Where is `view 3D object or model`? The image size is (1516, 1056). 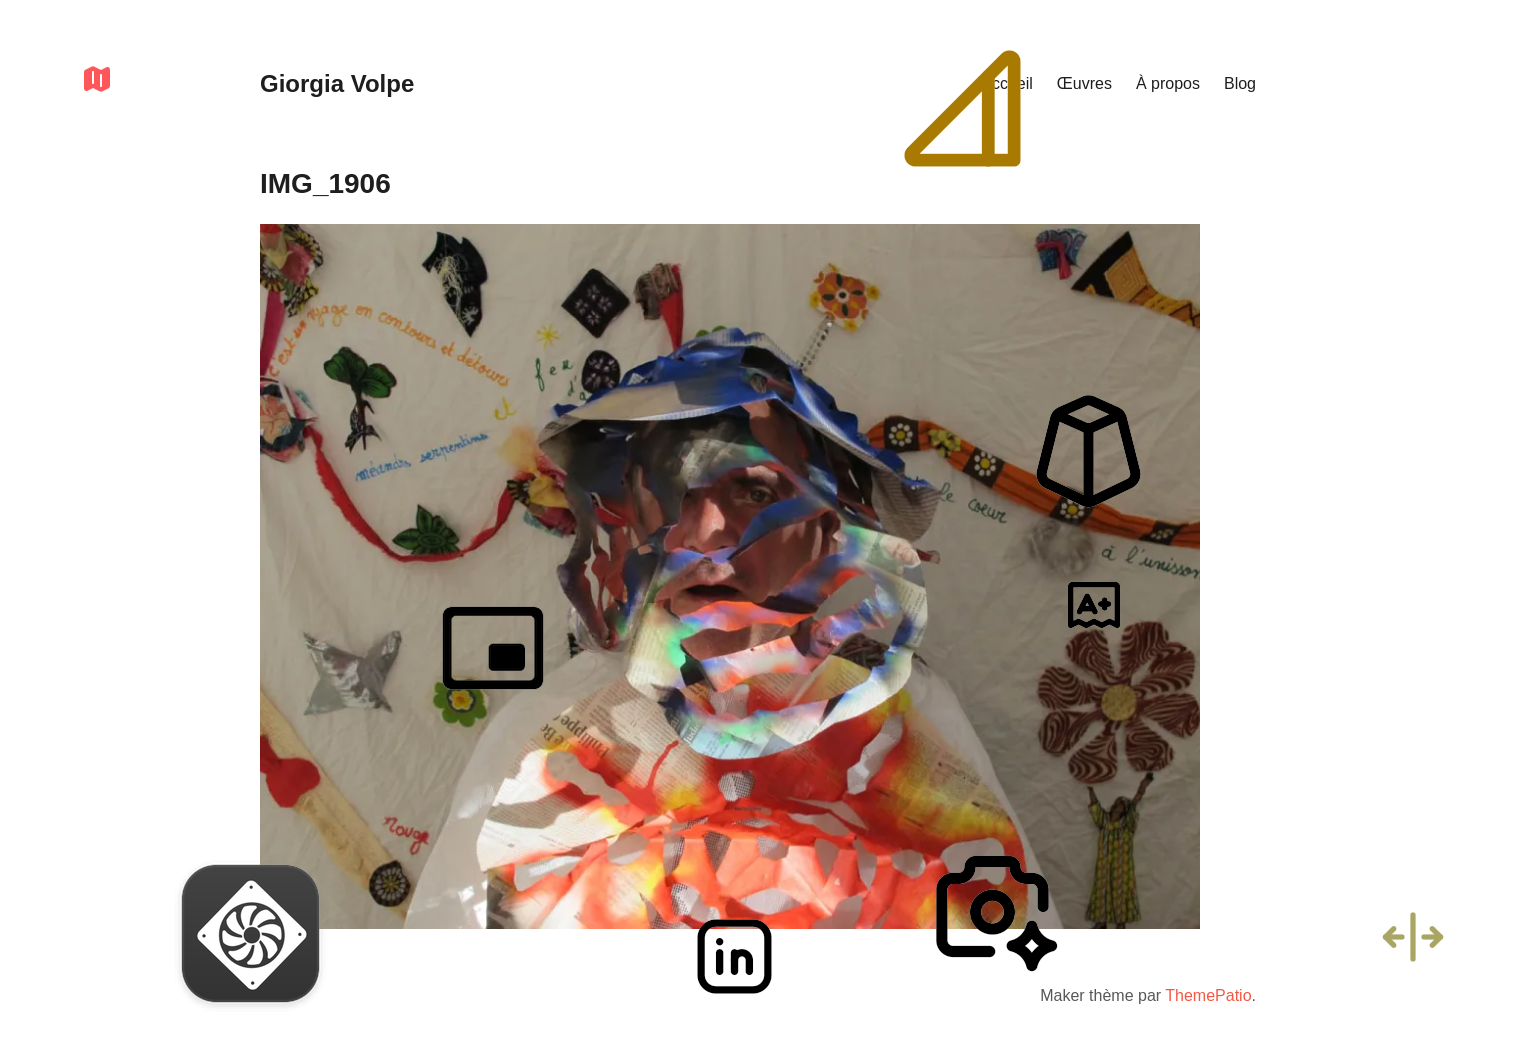 view 3D object or model is located at coordinates (1088, 452).